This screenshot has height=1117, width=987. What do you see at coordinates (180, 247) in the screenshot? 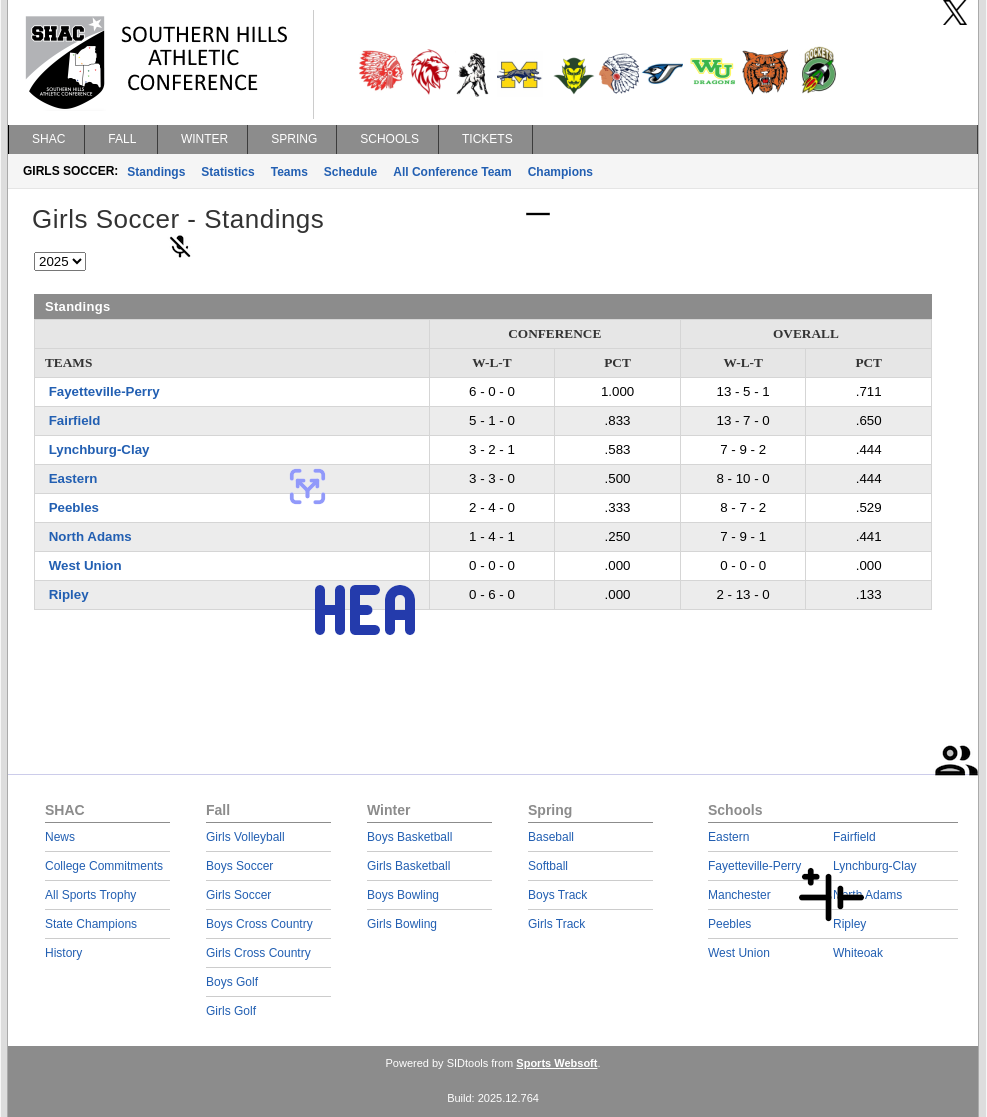
I see `mute your microphone` at bounding box center [180, 247].